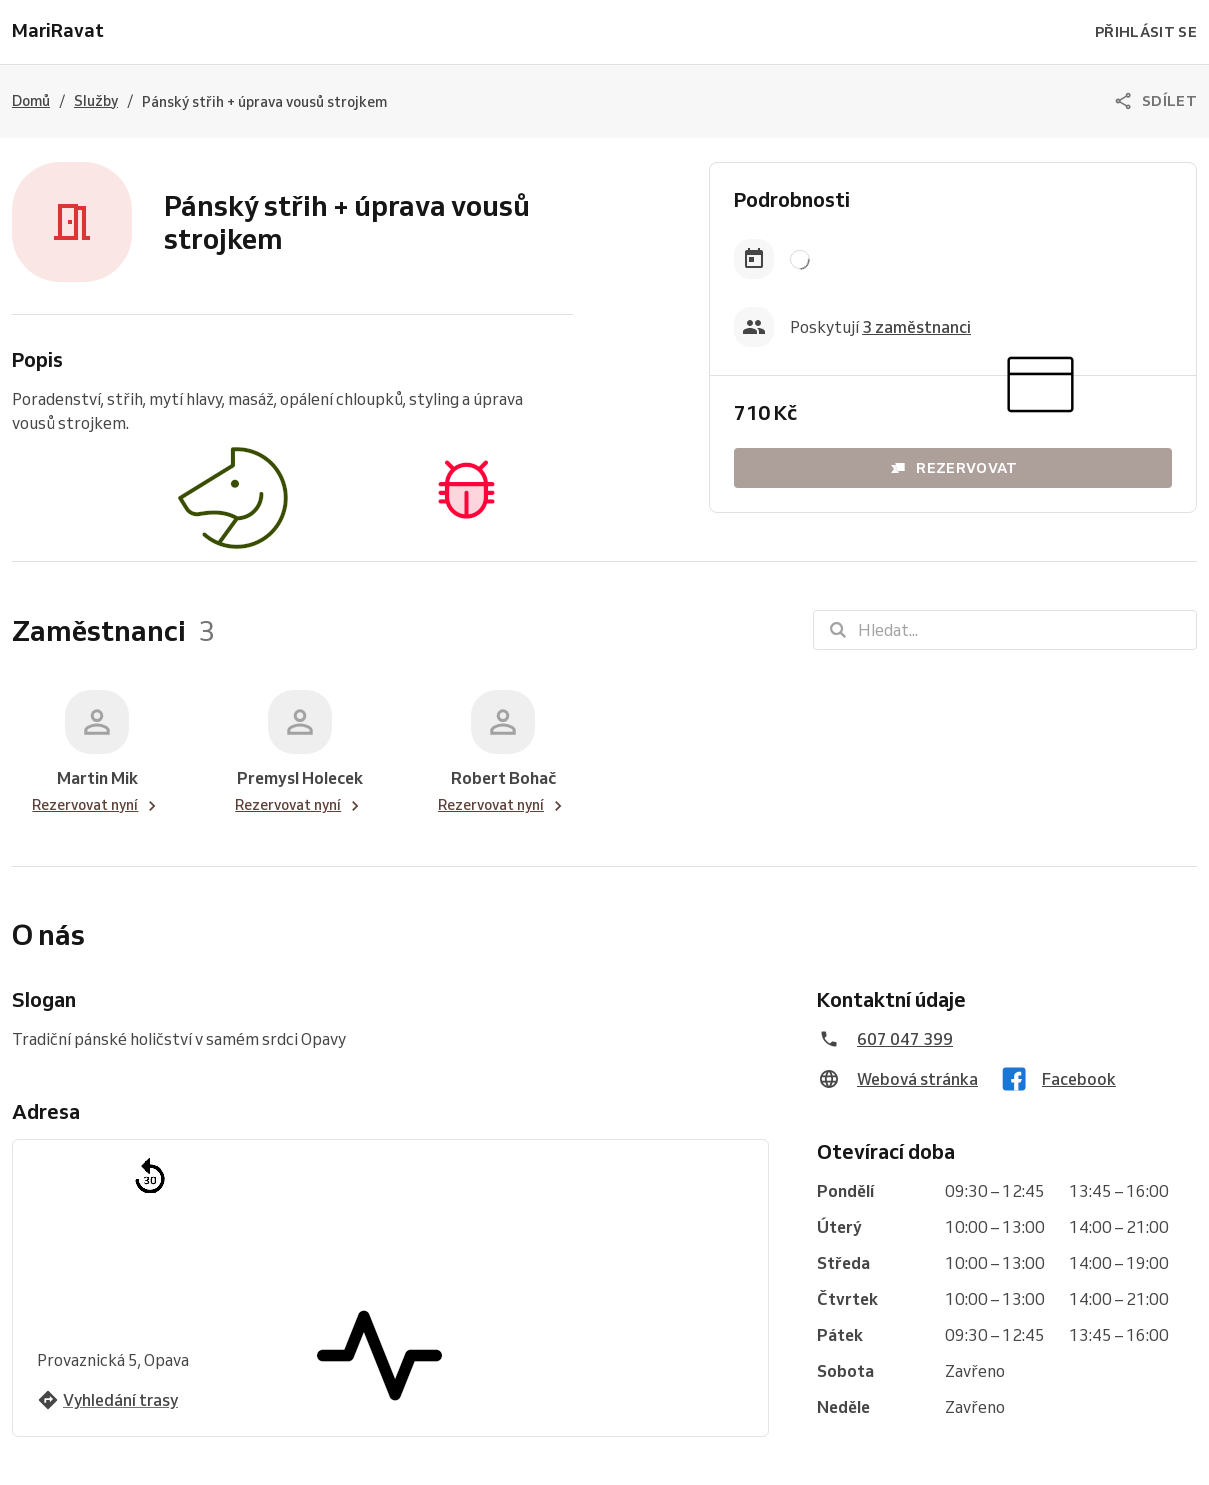 This screenshot has height=1485, width=1209. I want to click on rewind 30 seconds, so click(150, 1177).